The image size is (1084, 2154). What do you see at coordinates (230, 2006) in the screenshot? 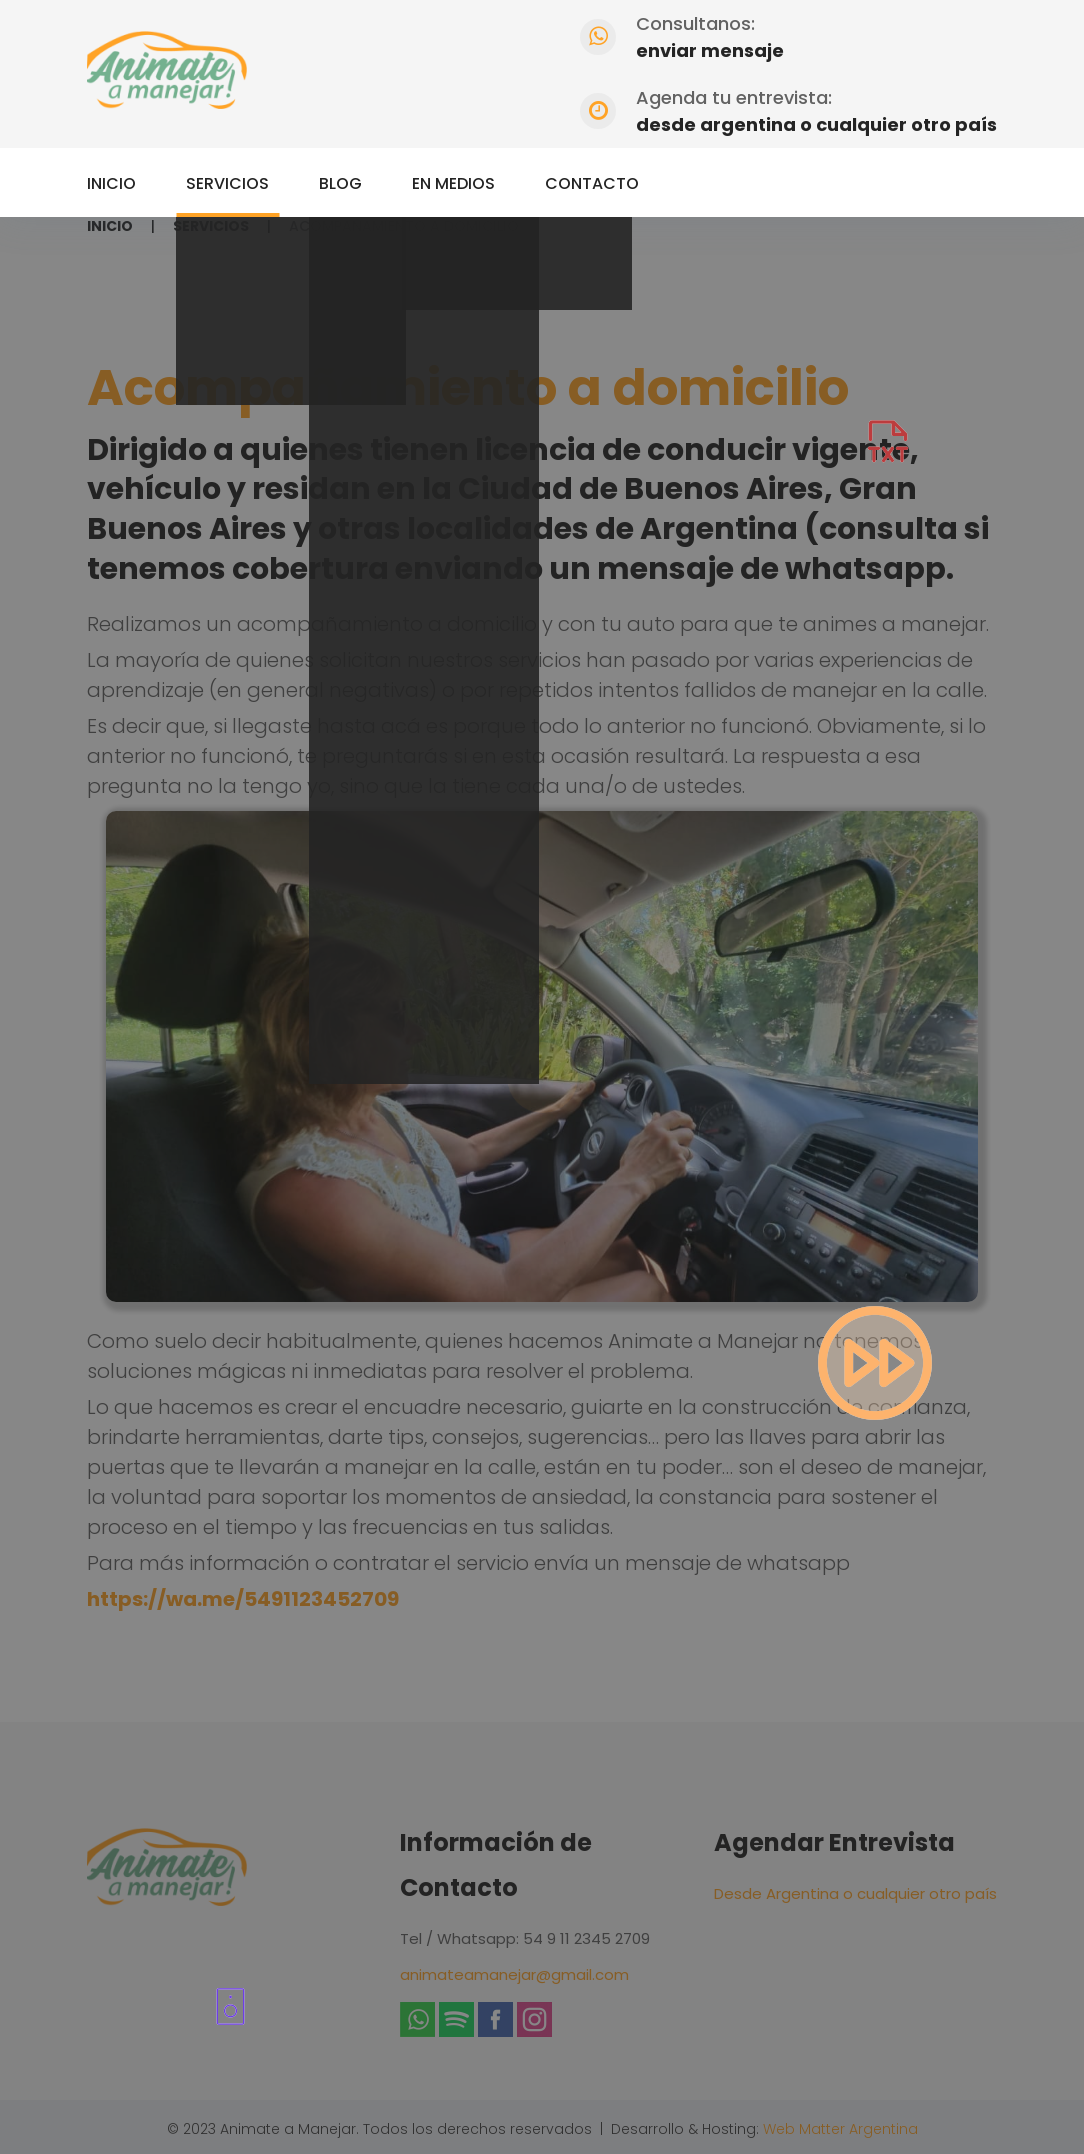
I see `adjust speaker or audio output settings` at bounding box center [230, 2006].